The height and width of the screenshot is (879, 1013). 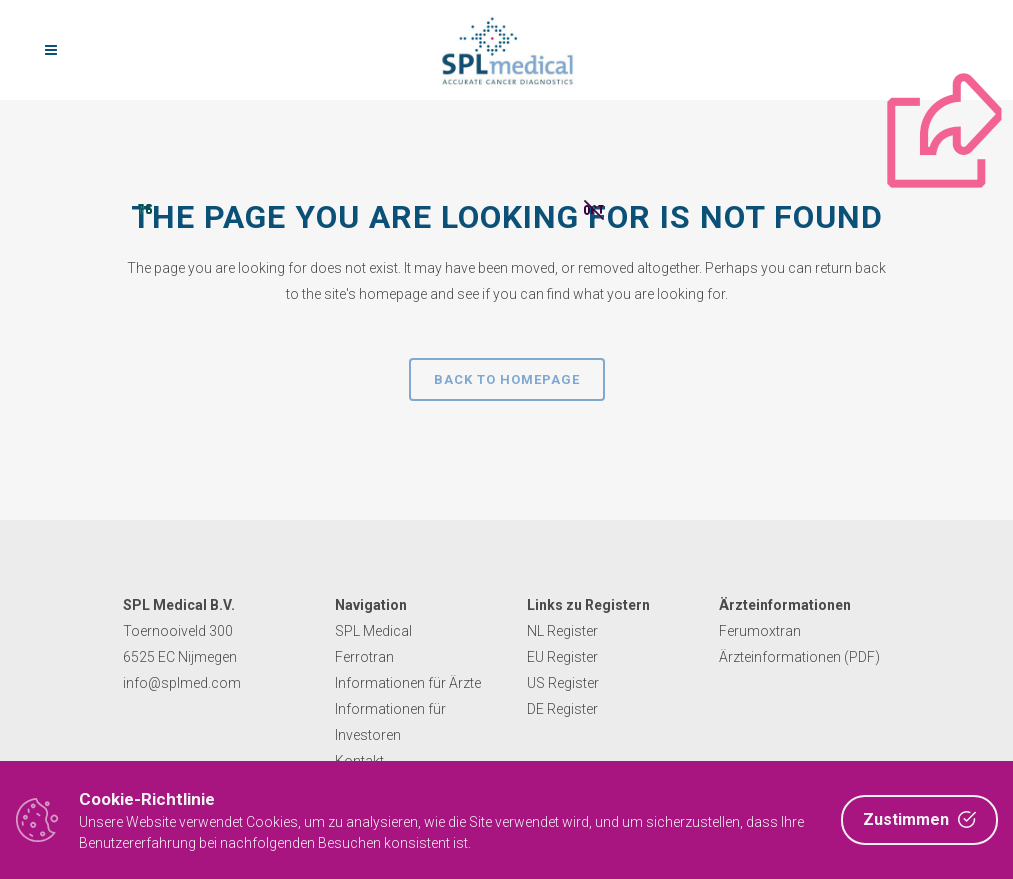 I want to click on http options method disabled or unavailable, so click(x=594, y=210).